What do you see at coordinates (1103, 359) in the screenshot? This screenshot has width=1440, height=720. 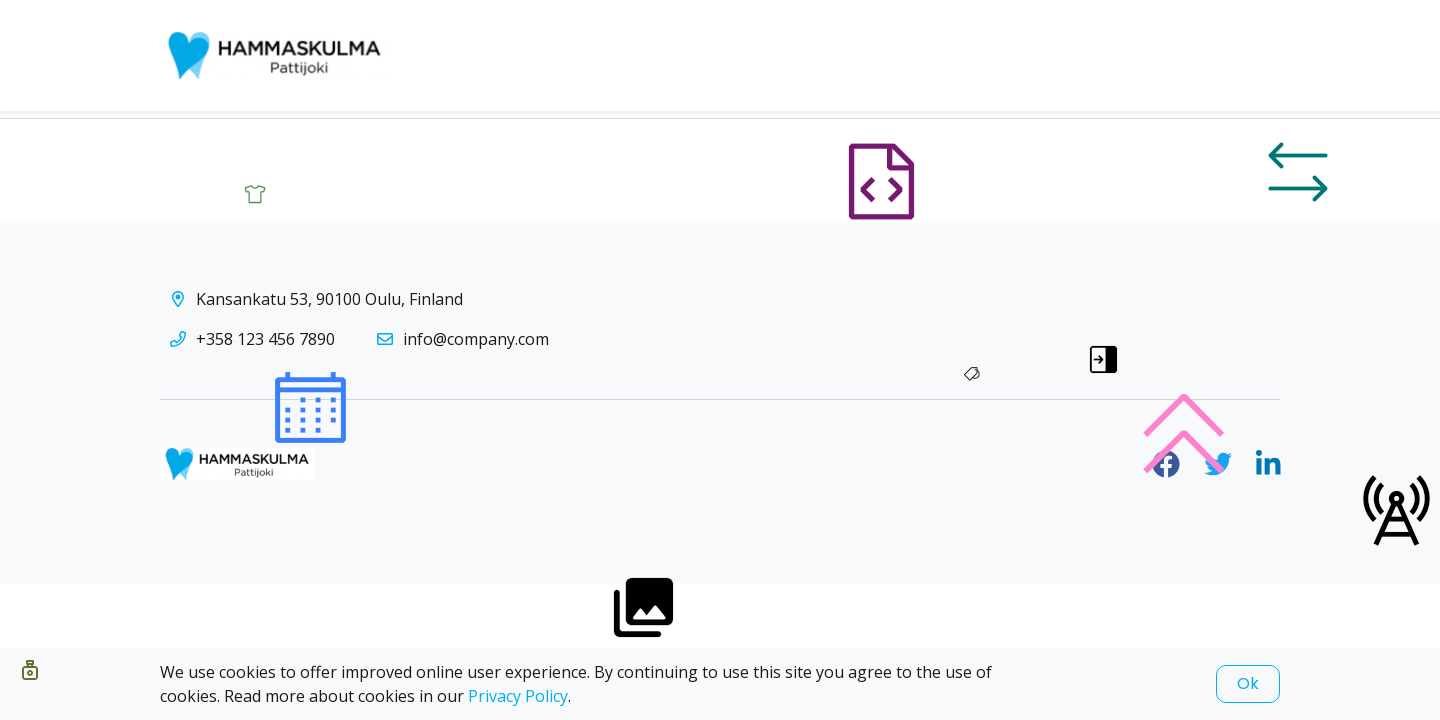 I see `dock panel to the right side of the editor` at bounding box center [1103, 359].